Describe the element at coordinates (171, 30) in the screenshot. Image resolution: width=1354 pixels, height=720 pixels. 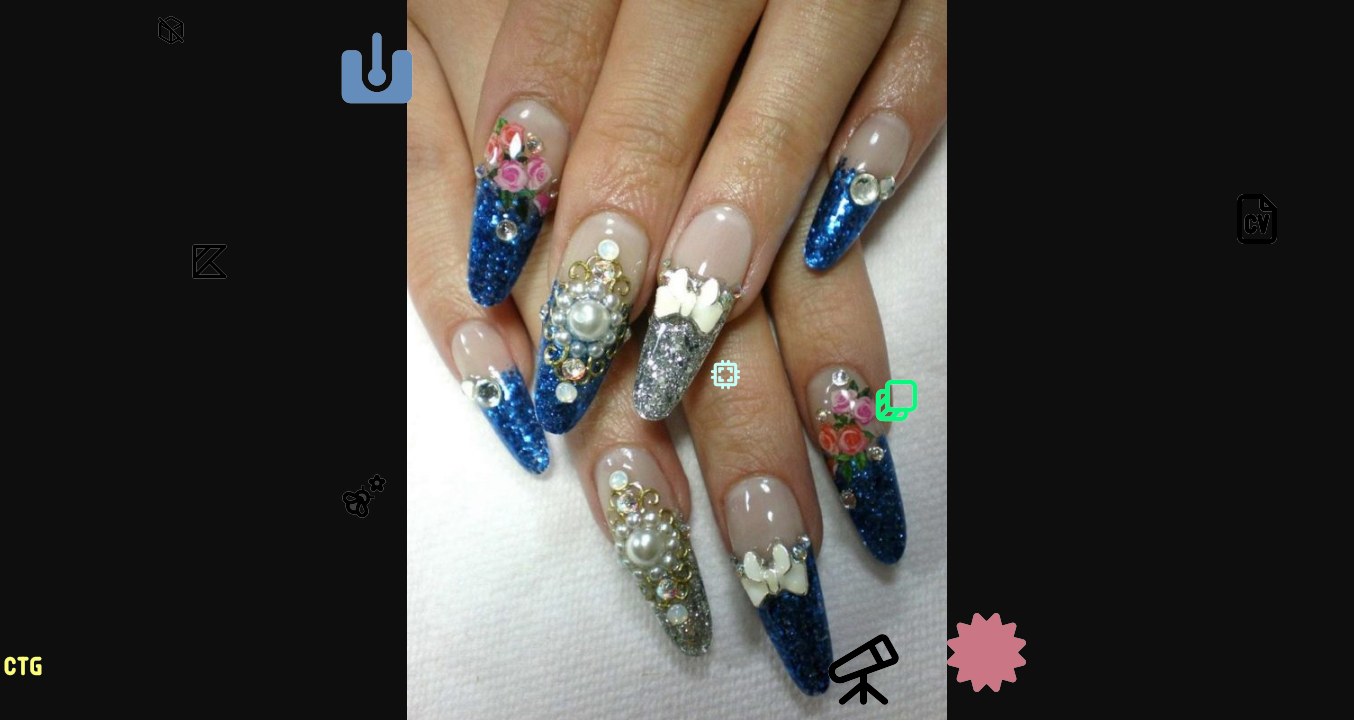
I see `3D view disabled or unavailable` at that location.